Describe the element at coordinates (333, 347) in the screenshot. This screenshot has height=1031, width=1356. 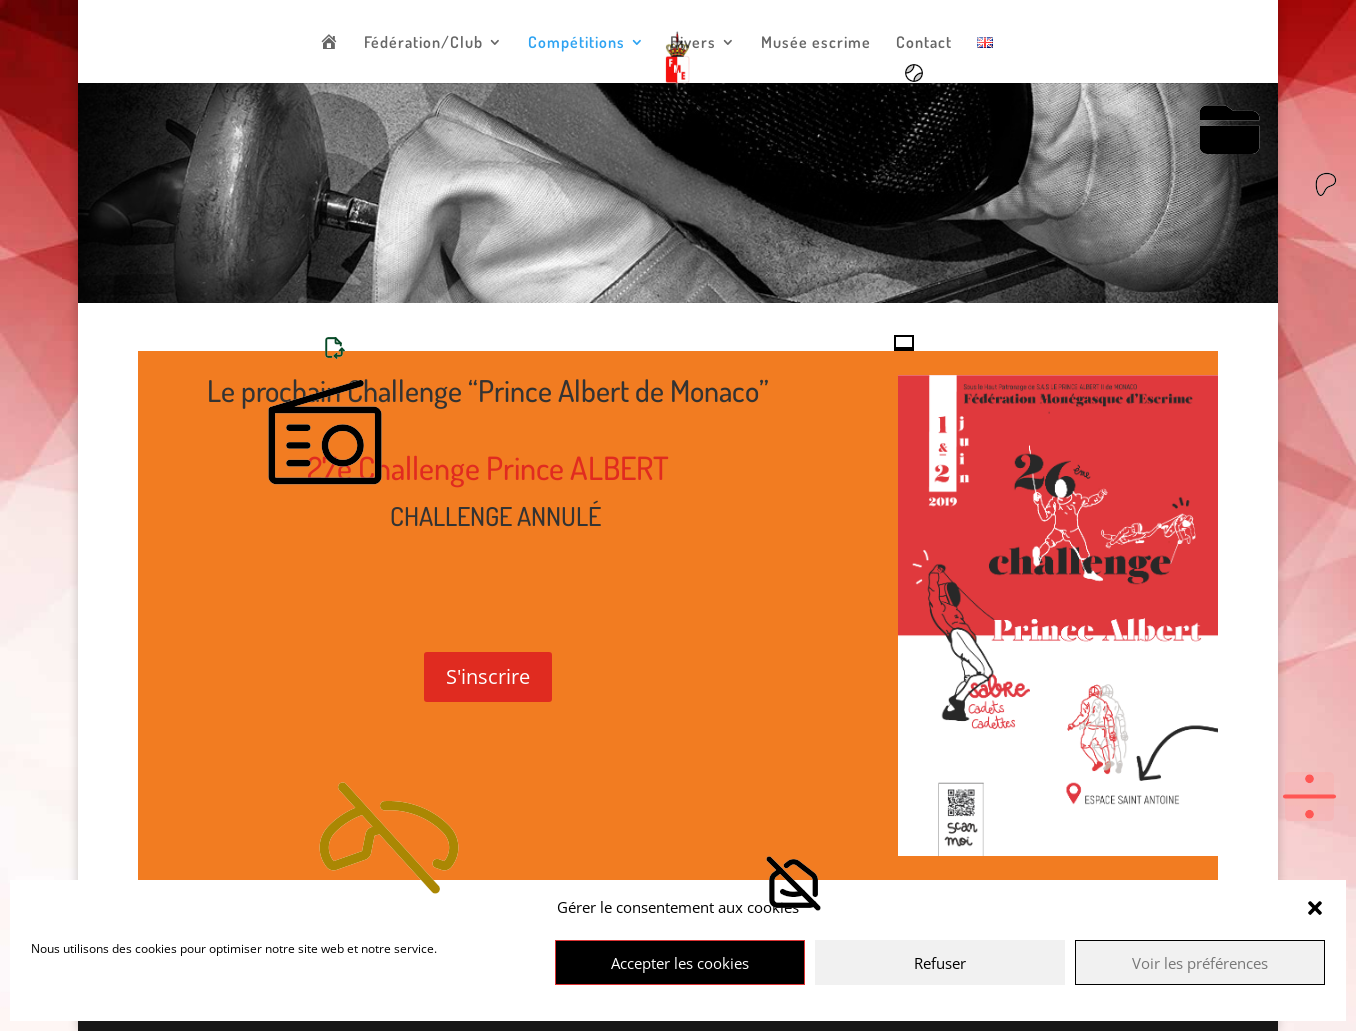
I see `change document orientation between portrait and landscape` at that location.